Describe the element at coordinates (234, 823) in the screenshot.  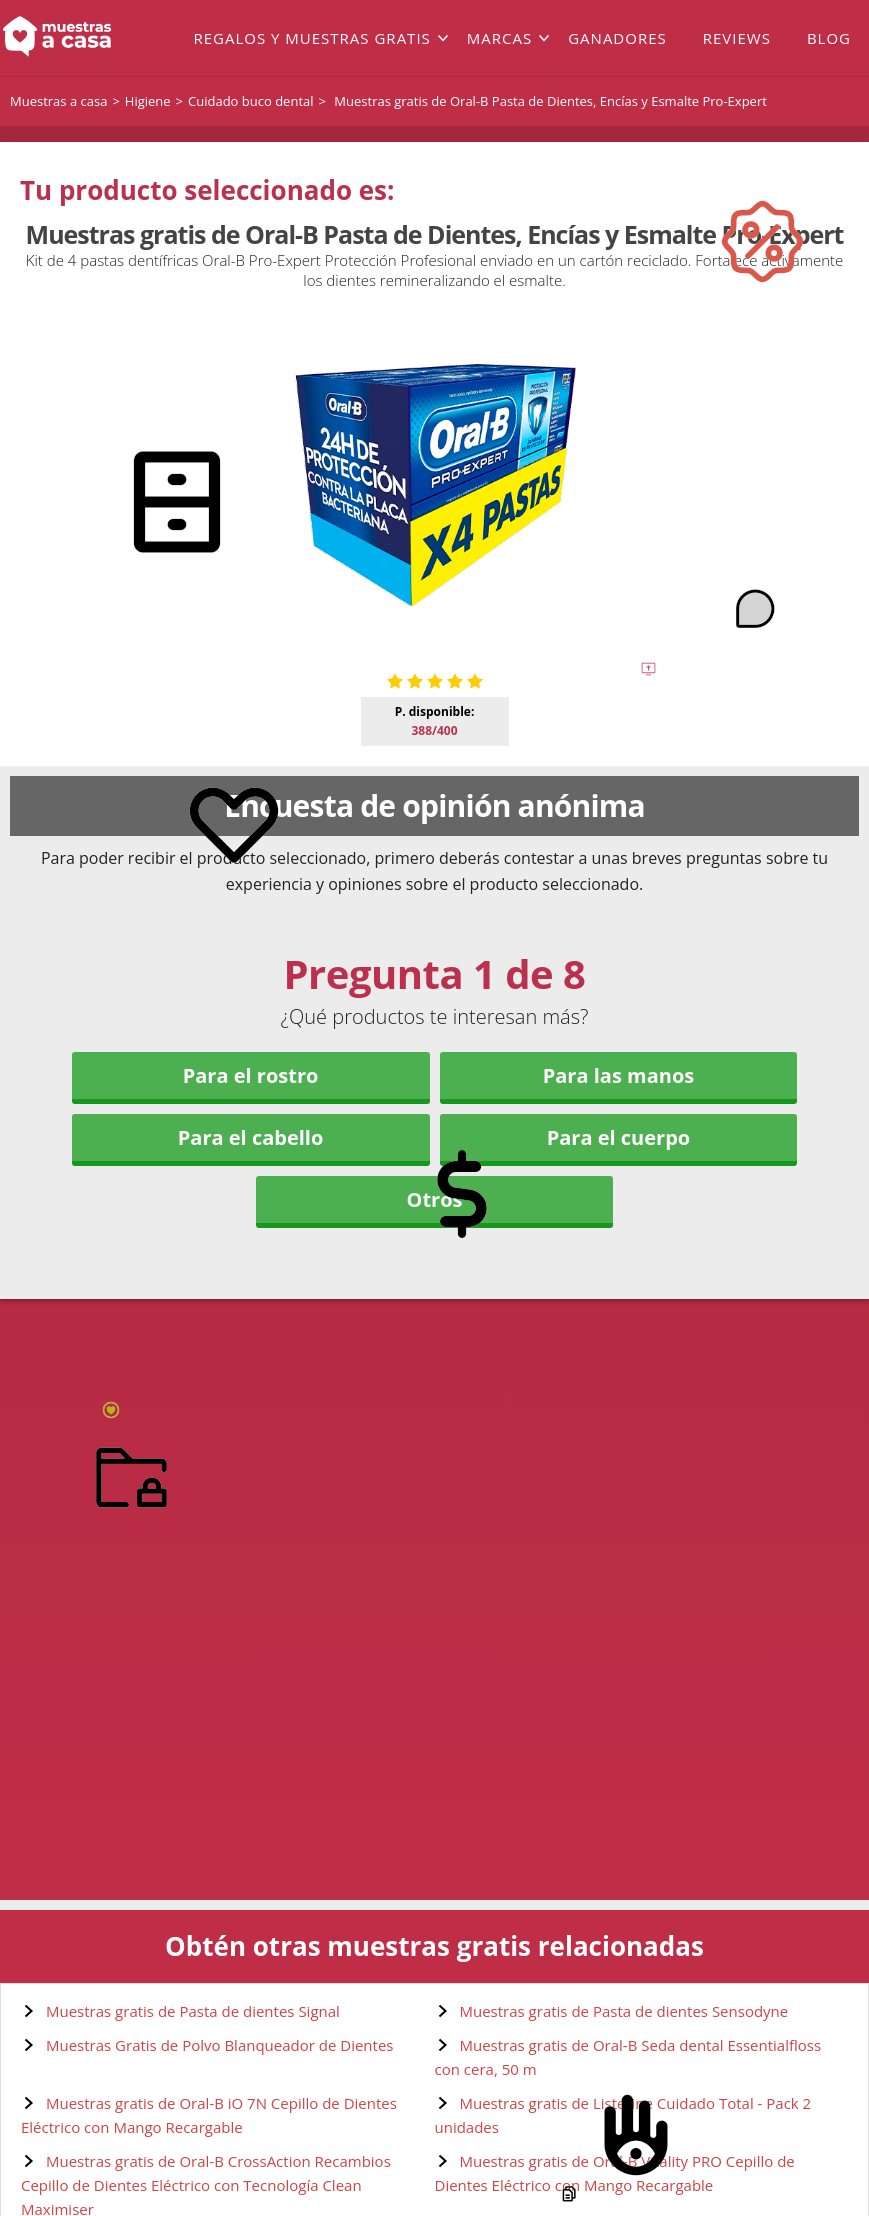
I see `add to favorites` at that location.